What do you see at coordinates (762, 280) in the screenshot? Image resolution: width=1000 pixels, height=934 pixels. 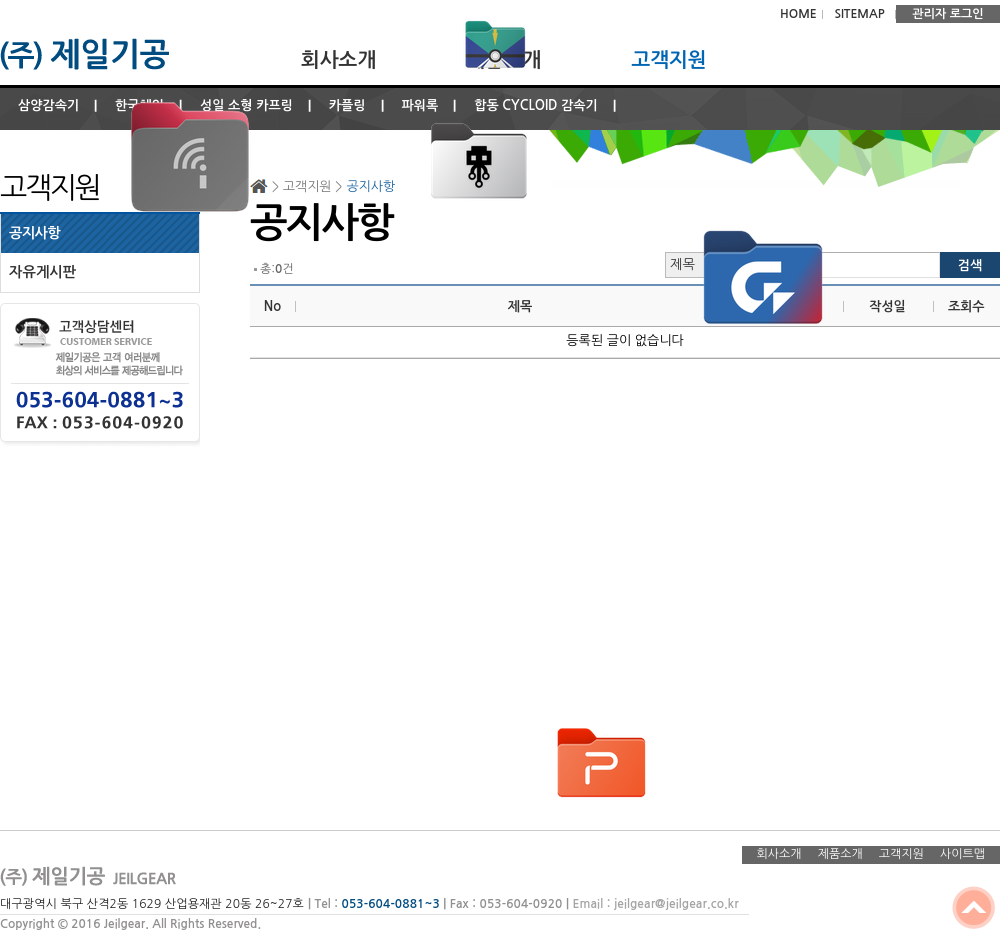 I see `open gigabyte files or software folder` at bounding box center [762, 280].